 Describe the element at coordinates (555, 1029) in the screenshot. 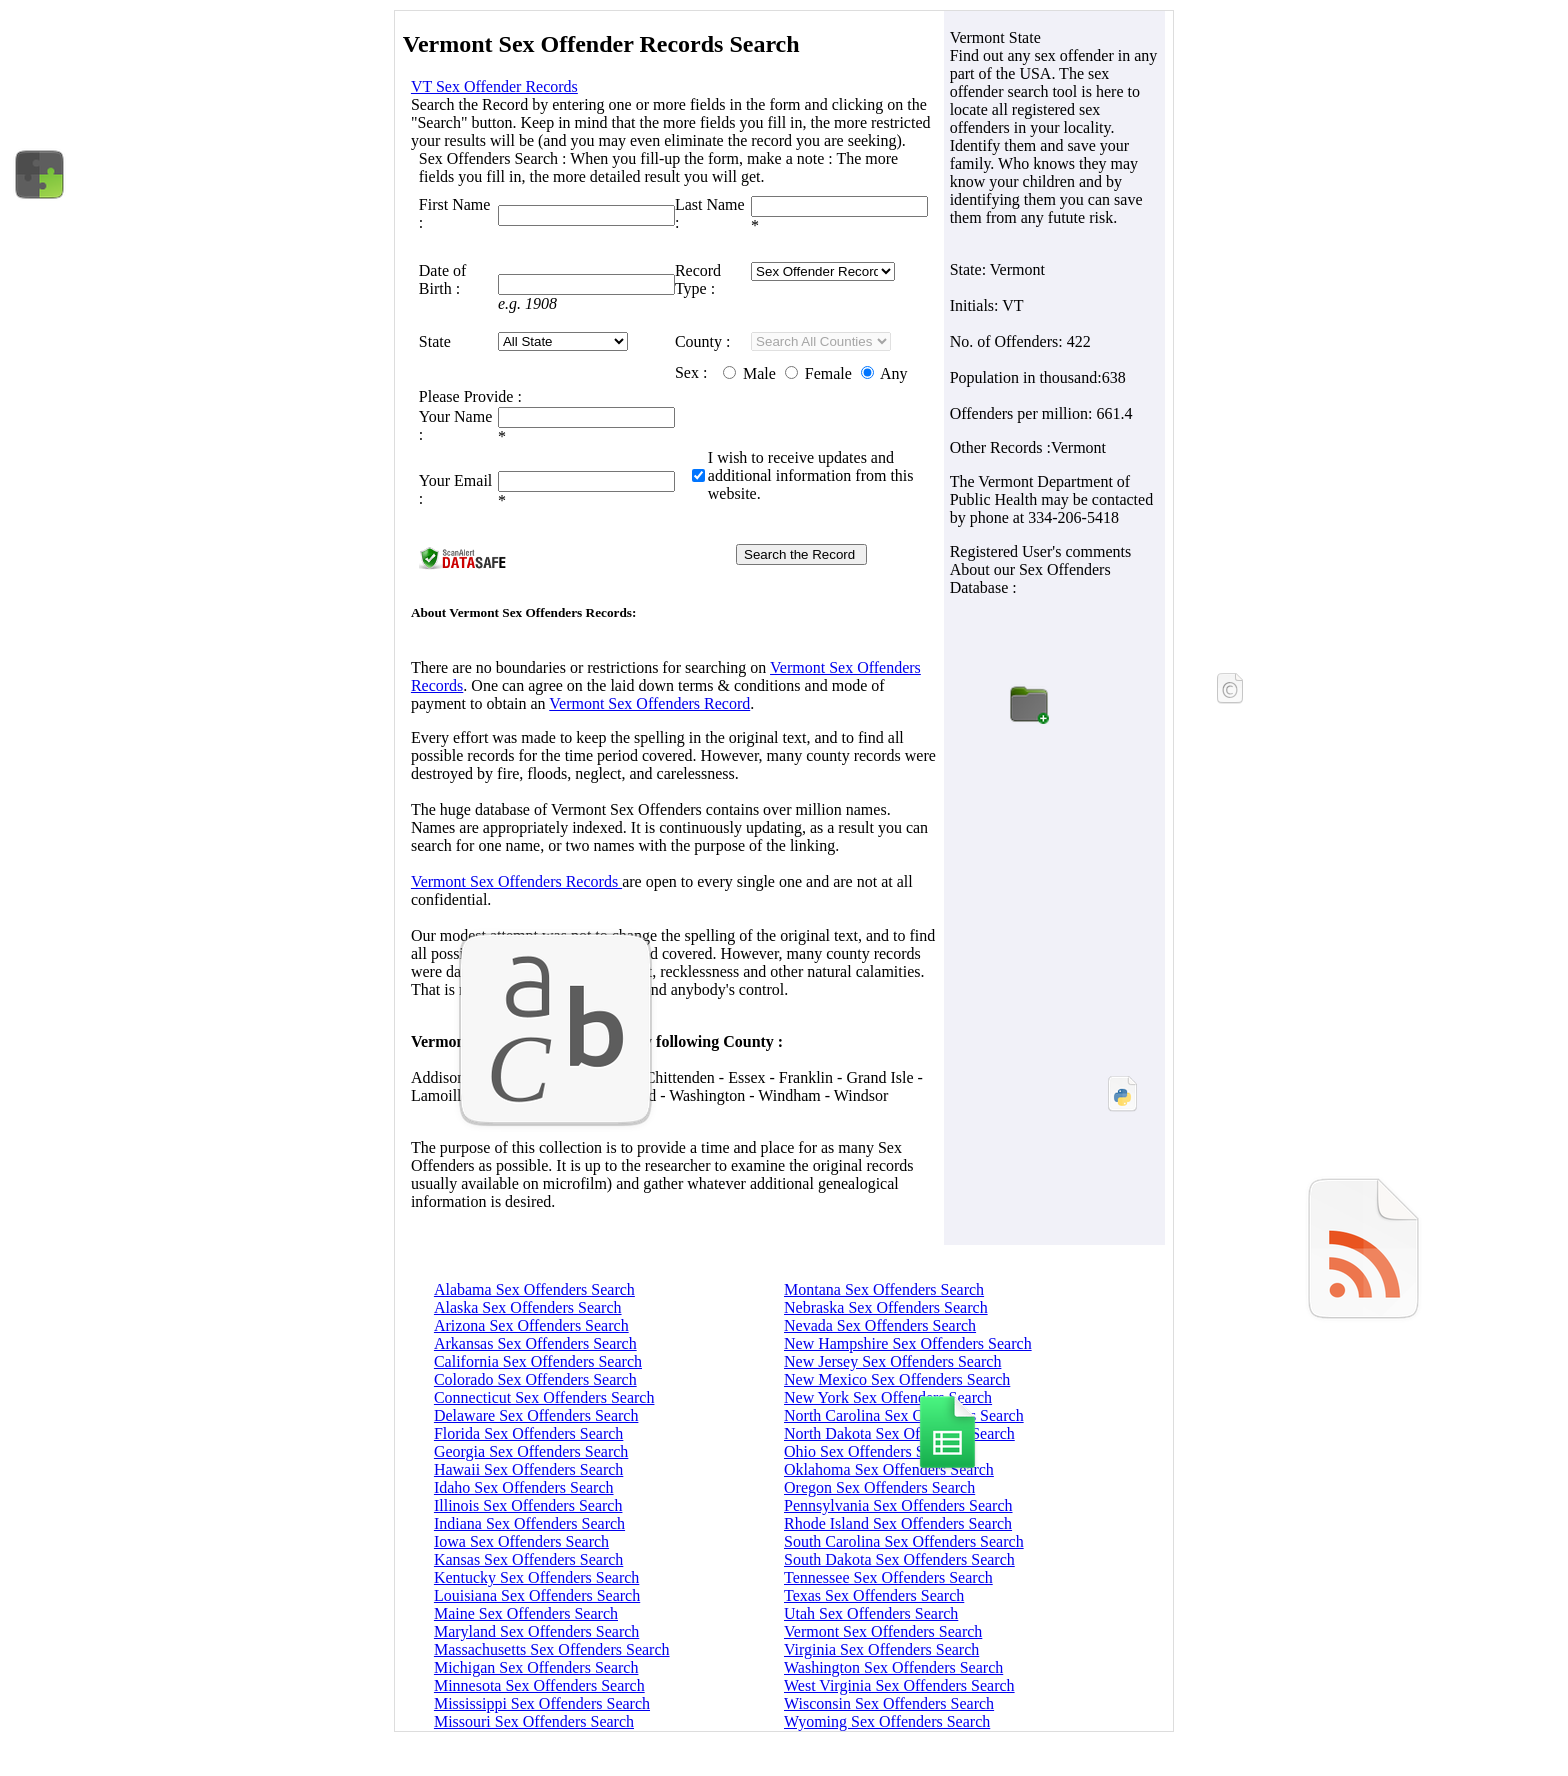

I see `open the font viewer application` at that location.